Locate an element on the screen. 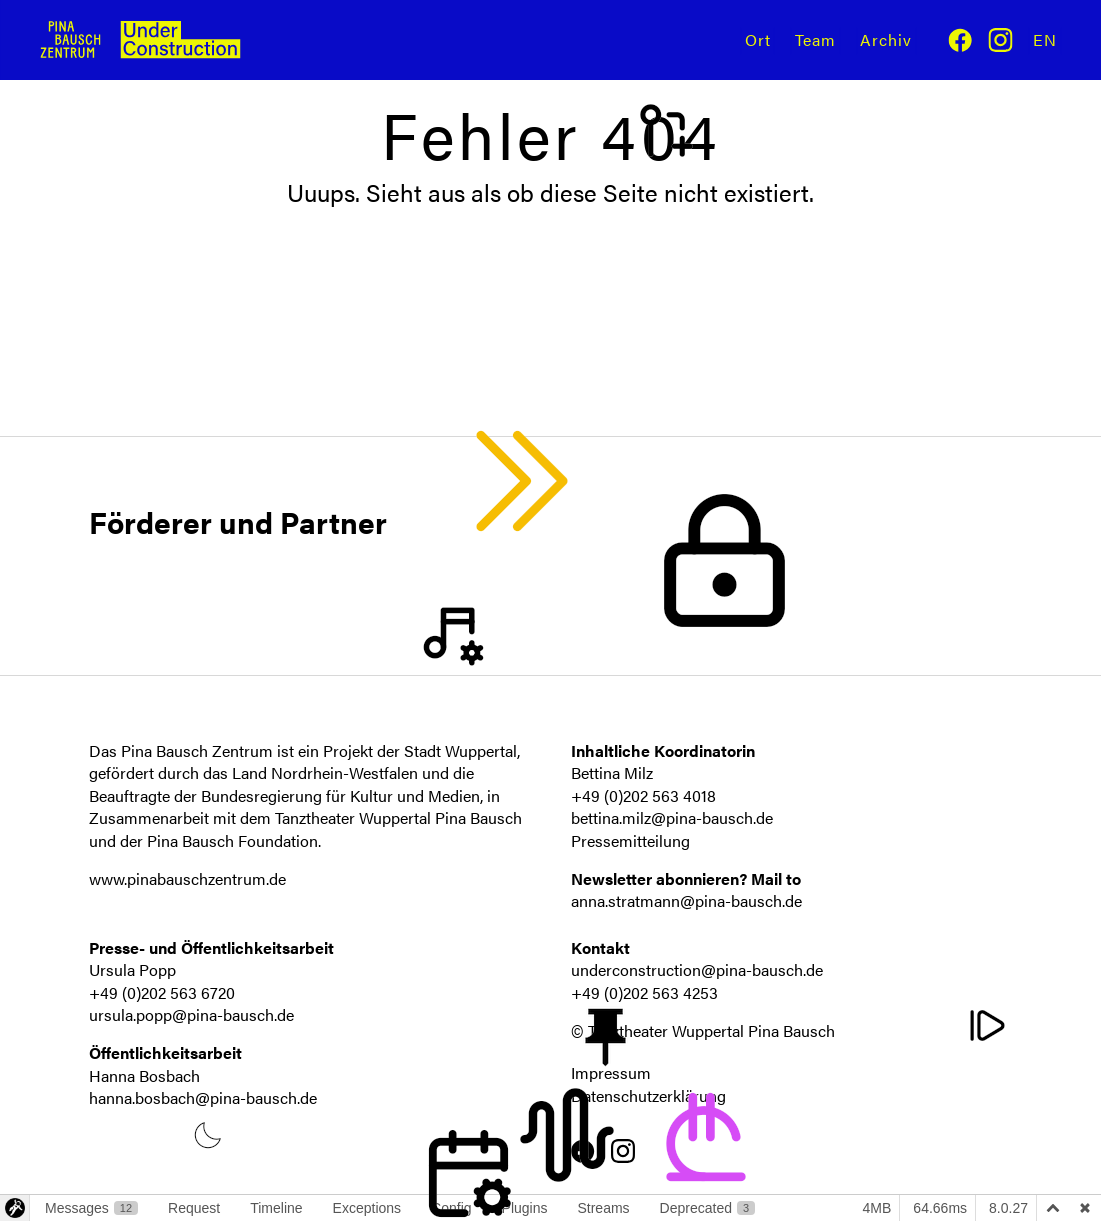 The width and height of the screenshot is (1101, 1221). skip to the next track is located at coordinates (987, 1025).